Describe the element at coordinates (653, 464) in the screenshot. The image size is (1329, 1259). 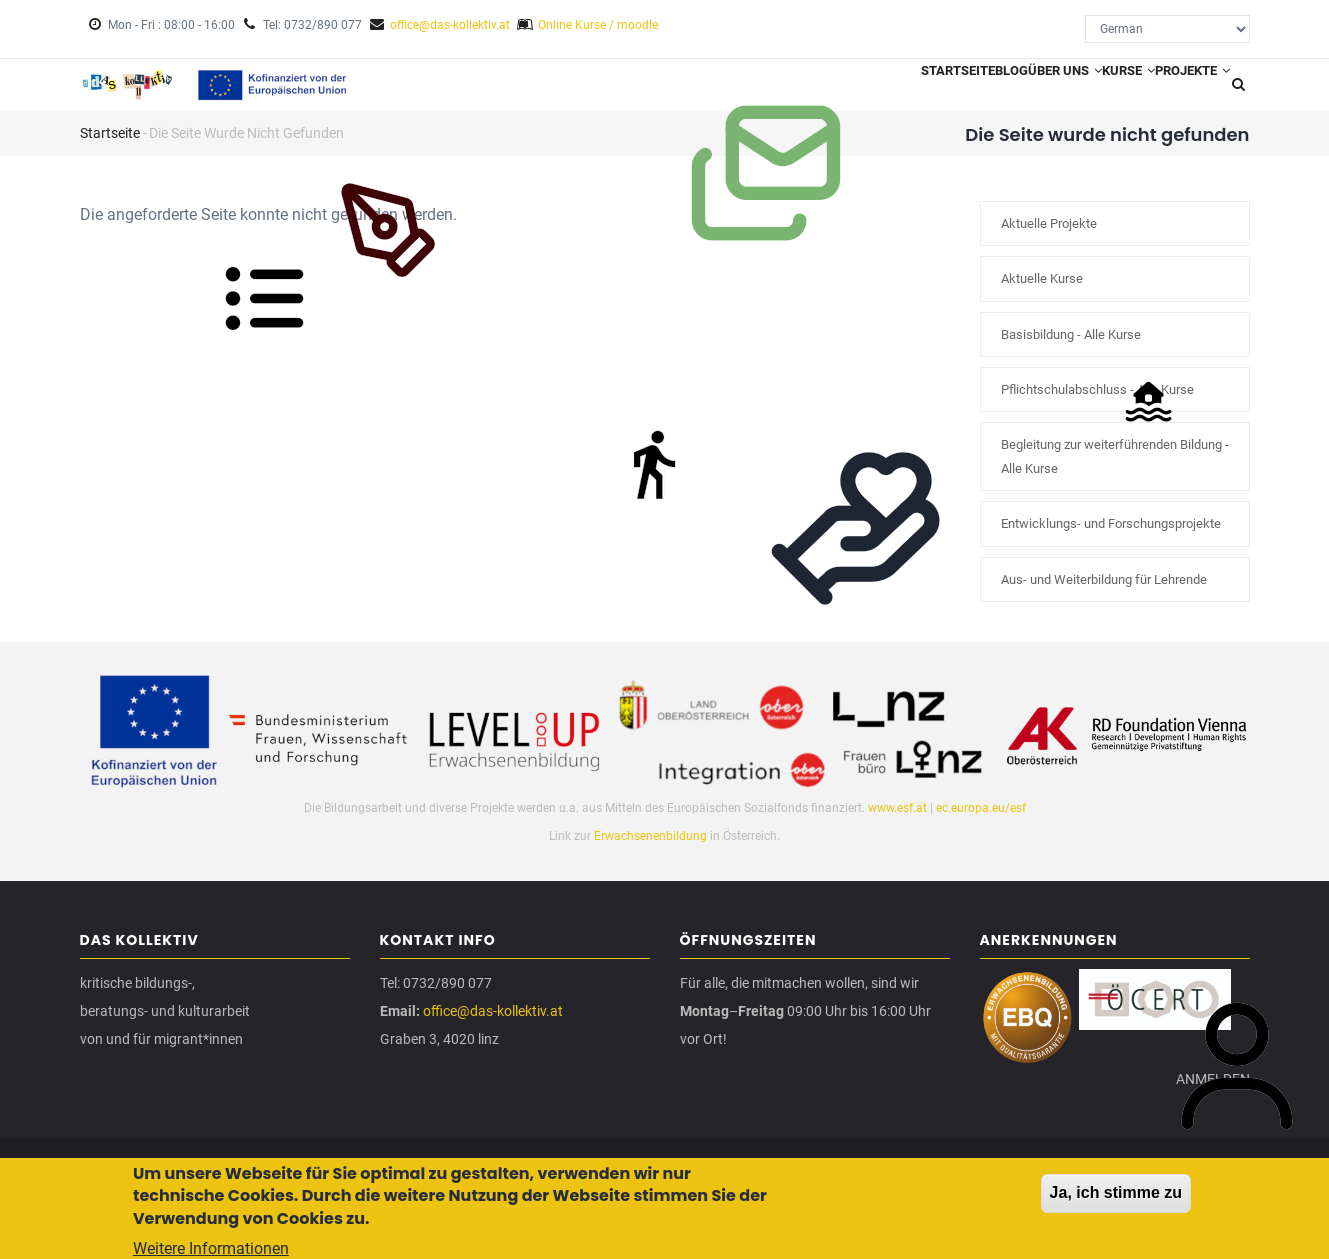
I see `get walking directions` at that location.